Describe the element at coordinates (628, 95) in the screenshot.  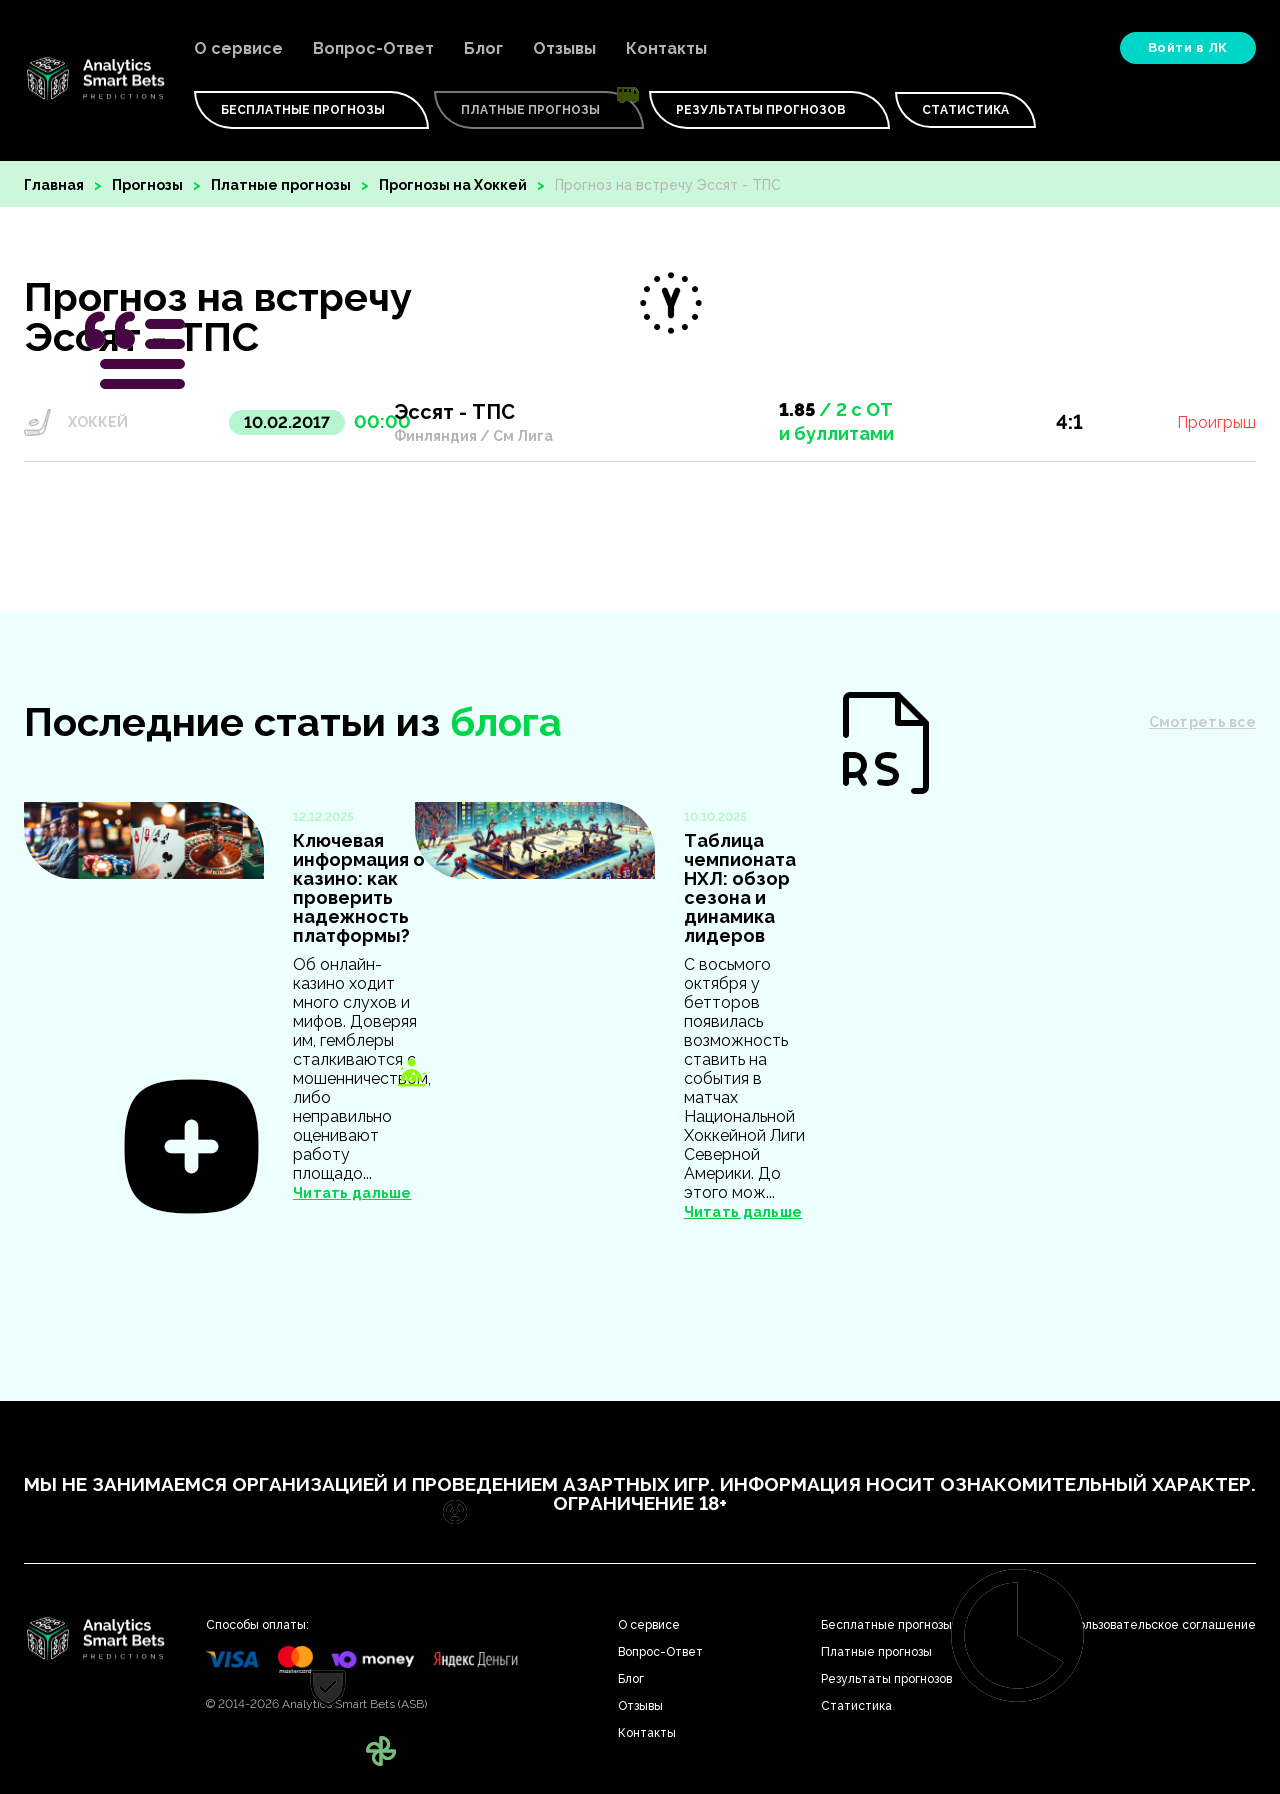
I see `view public transit options` at that location.